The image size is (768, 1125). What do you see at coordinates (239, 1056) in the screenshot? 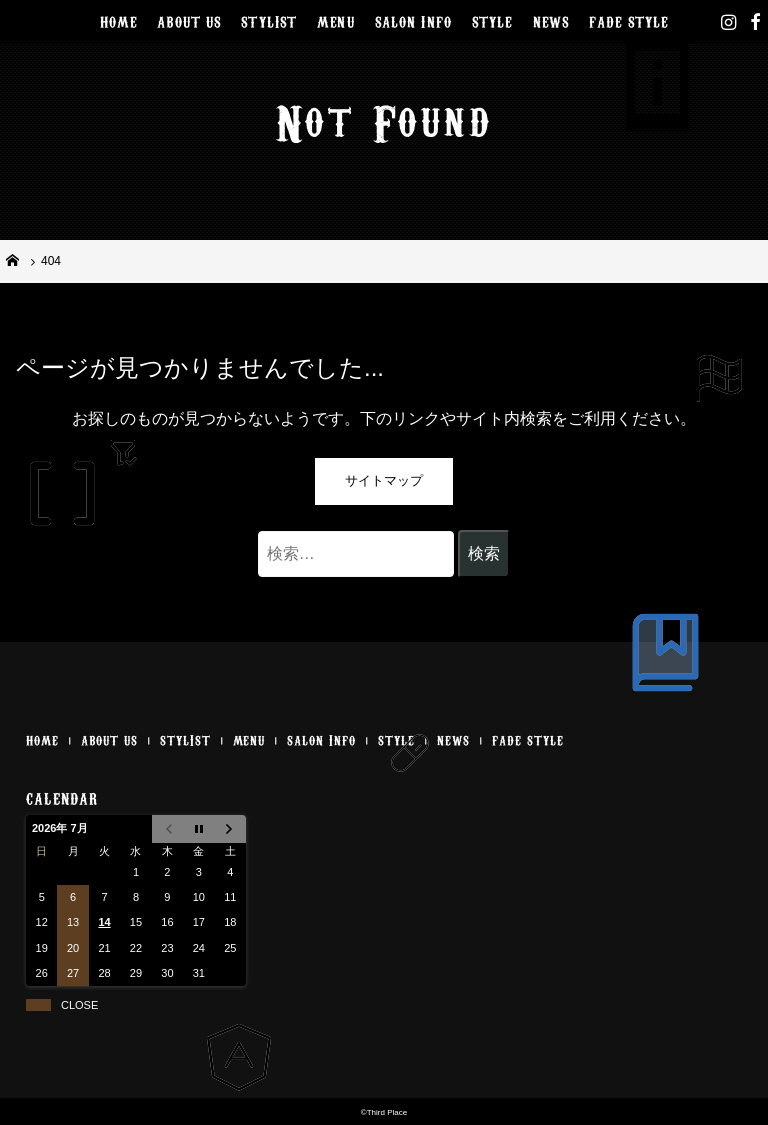
I see `Angular framework logo` at bounding box center [239, 1056].